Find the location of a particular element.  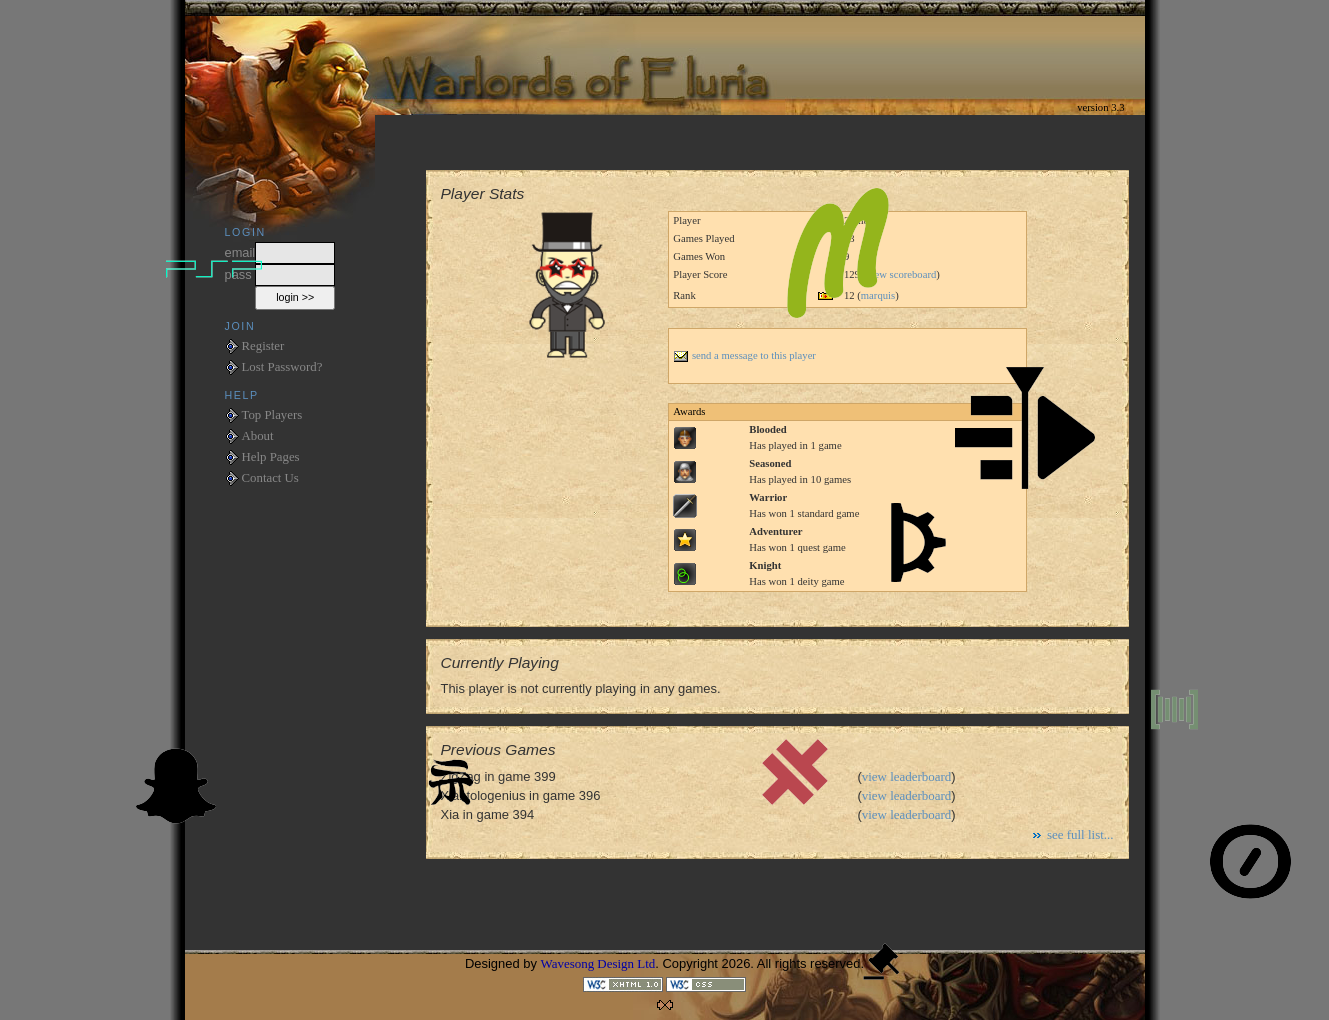

open Snapchat app is located at coordinates (176, 786).